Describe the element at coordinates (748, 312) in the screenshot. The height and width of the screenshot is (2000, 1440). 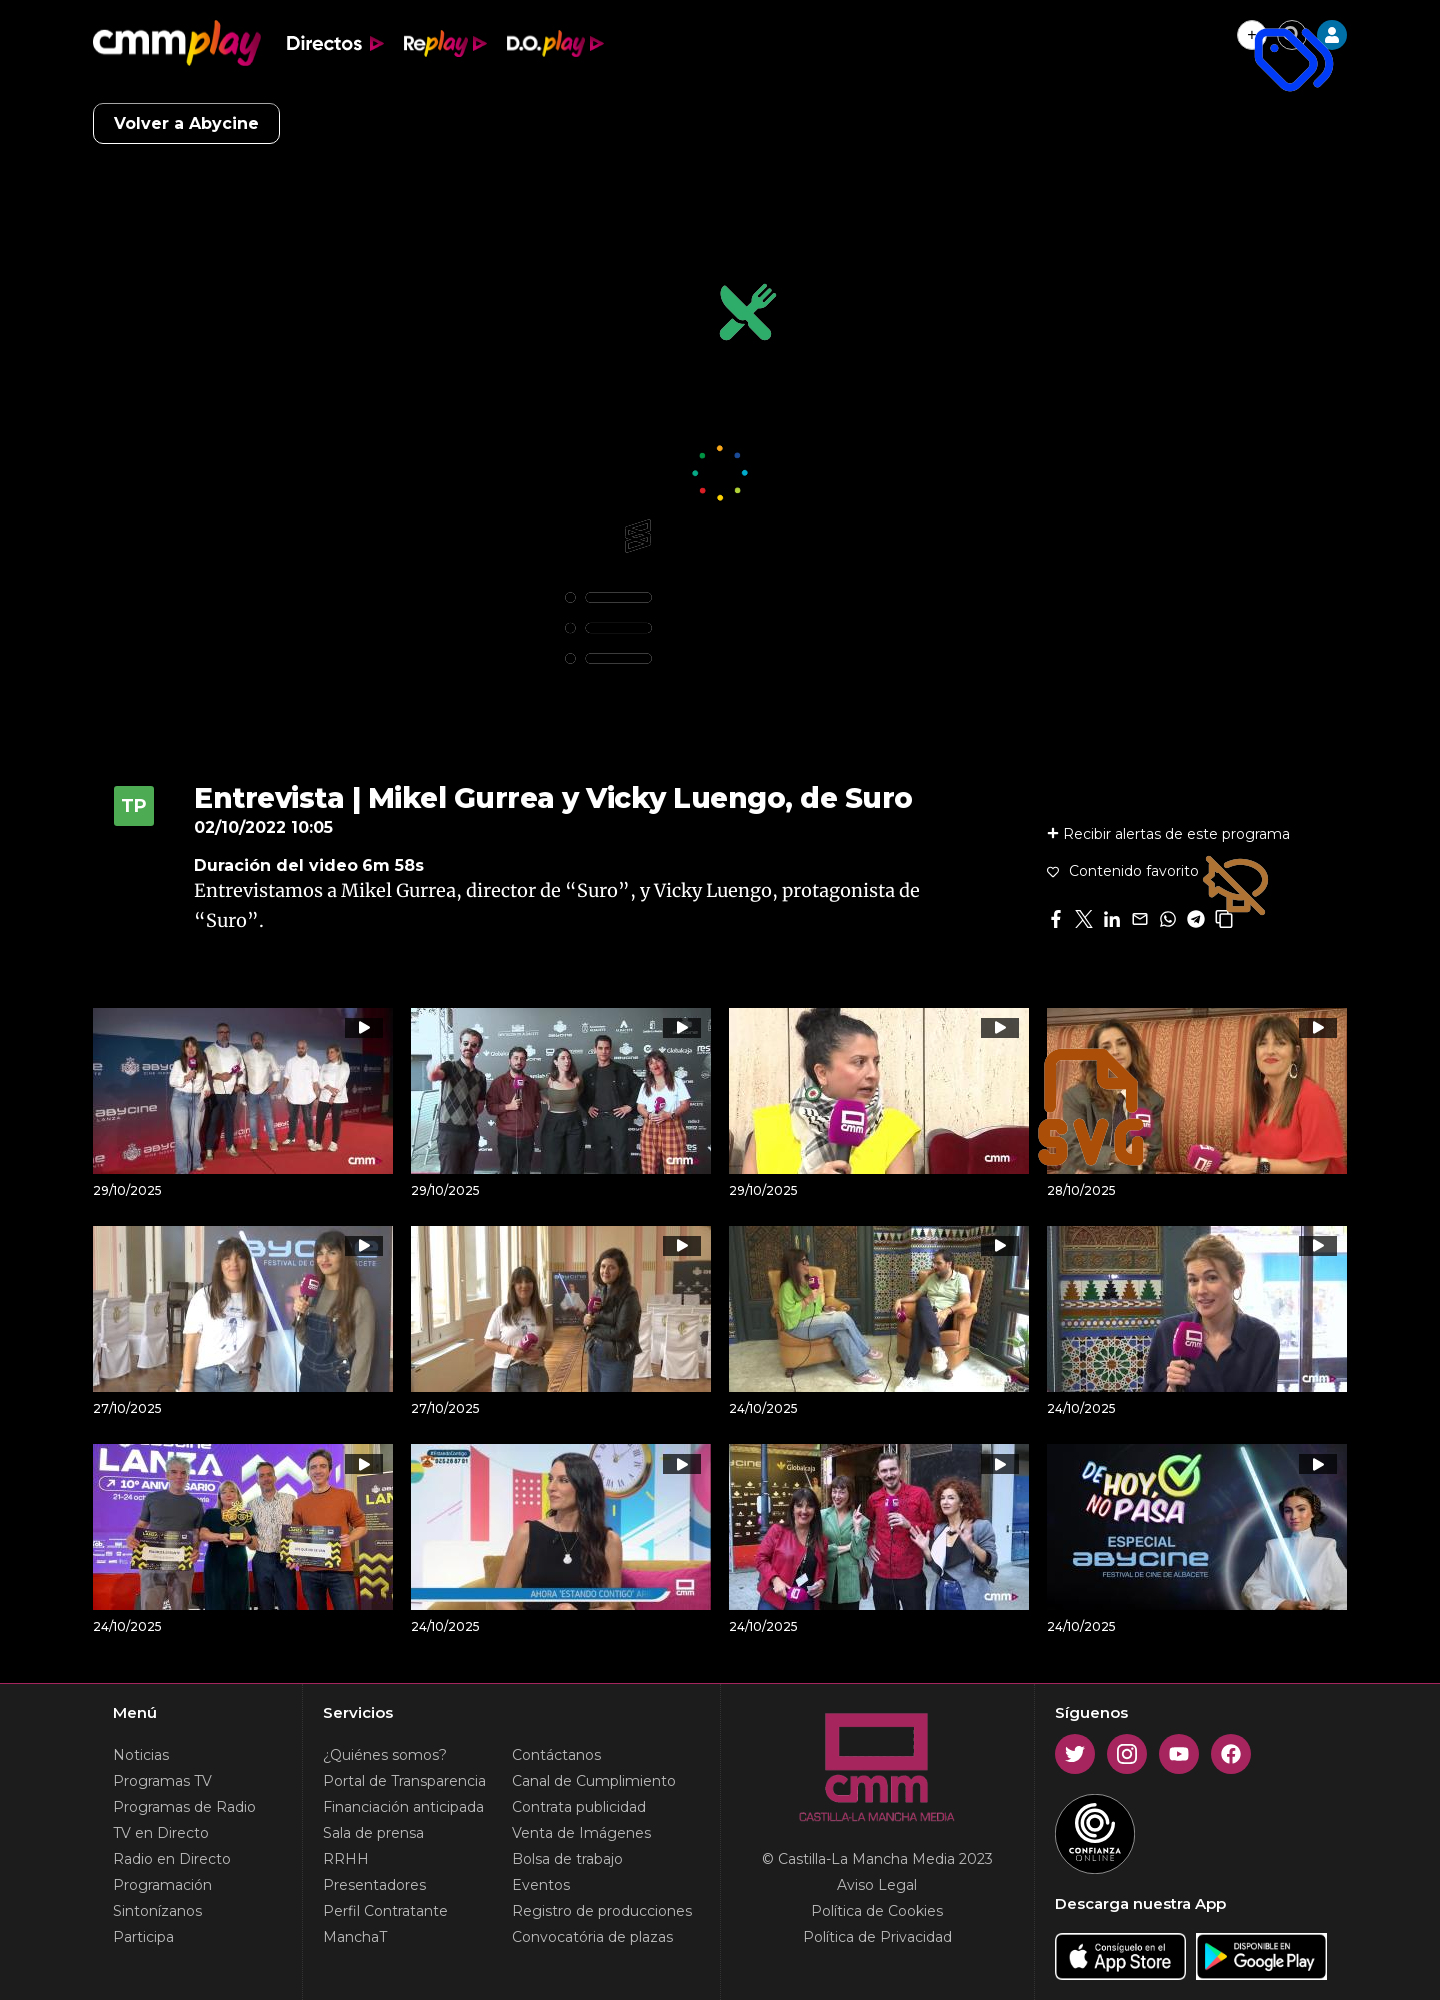
I see `find nearby restaurants` at that location.